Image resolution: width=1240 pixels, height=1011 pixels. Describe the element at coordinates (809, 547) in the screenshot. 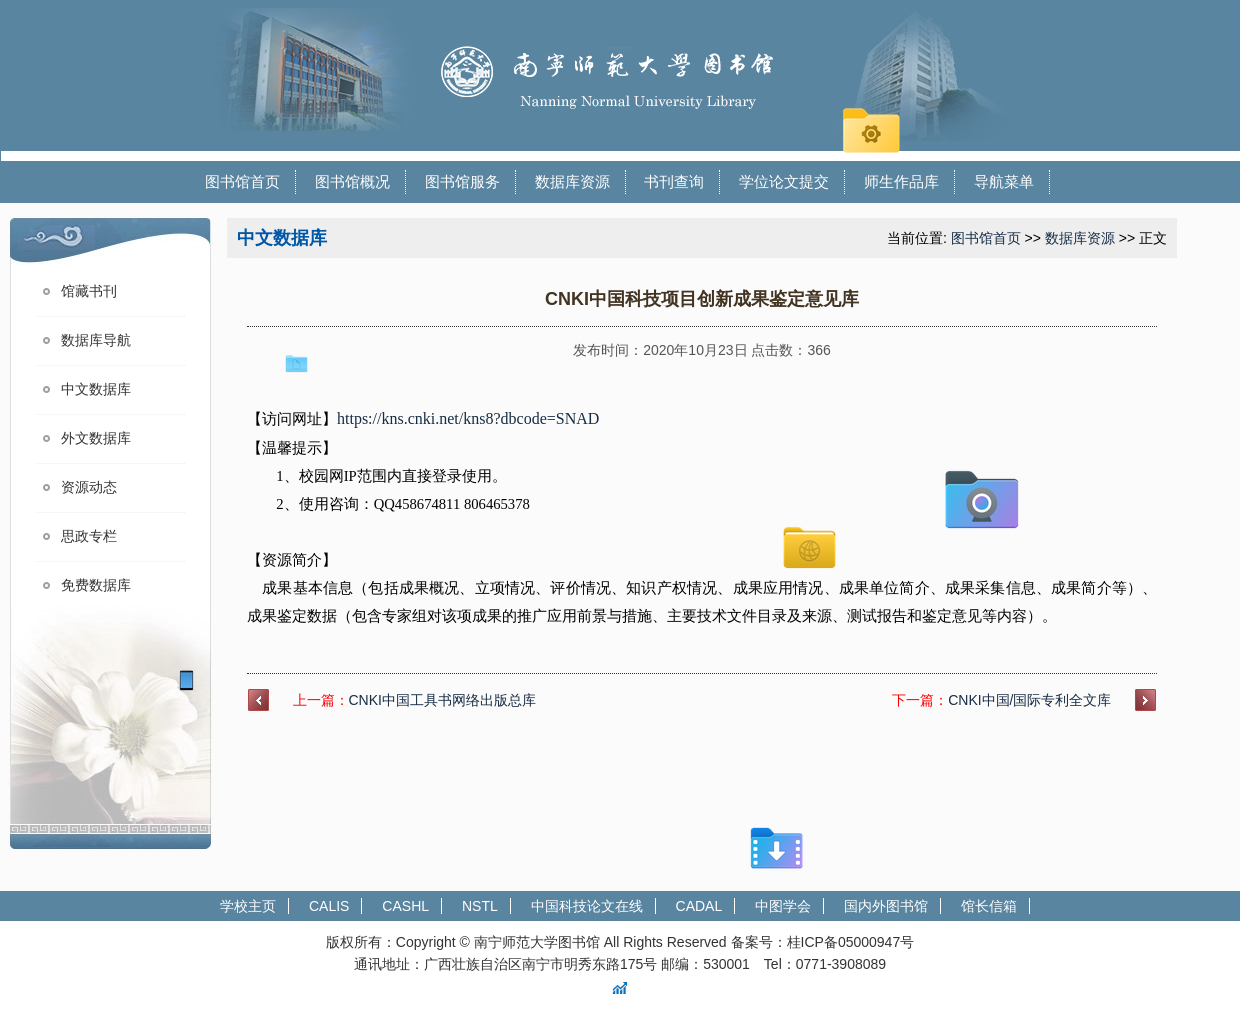

I see `folder containing HTML or web files` at that location.